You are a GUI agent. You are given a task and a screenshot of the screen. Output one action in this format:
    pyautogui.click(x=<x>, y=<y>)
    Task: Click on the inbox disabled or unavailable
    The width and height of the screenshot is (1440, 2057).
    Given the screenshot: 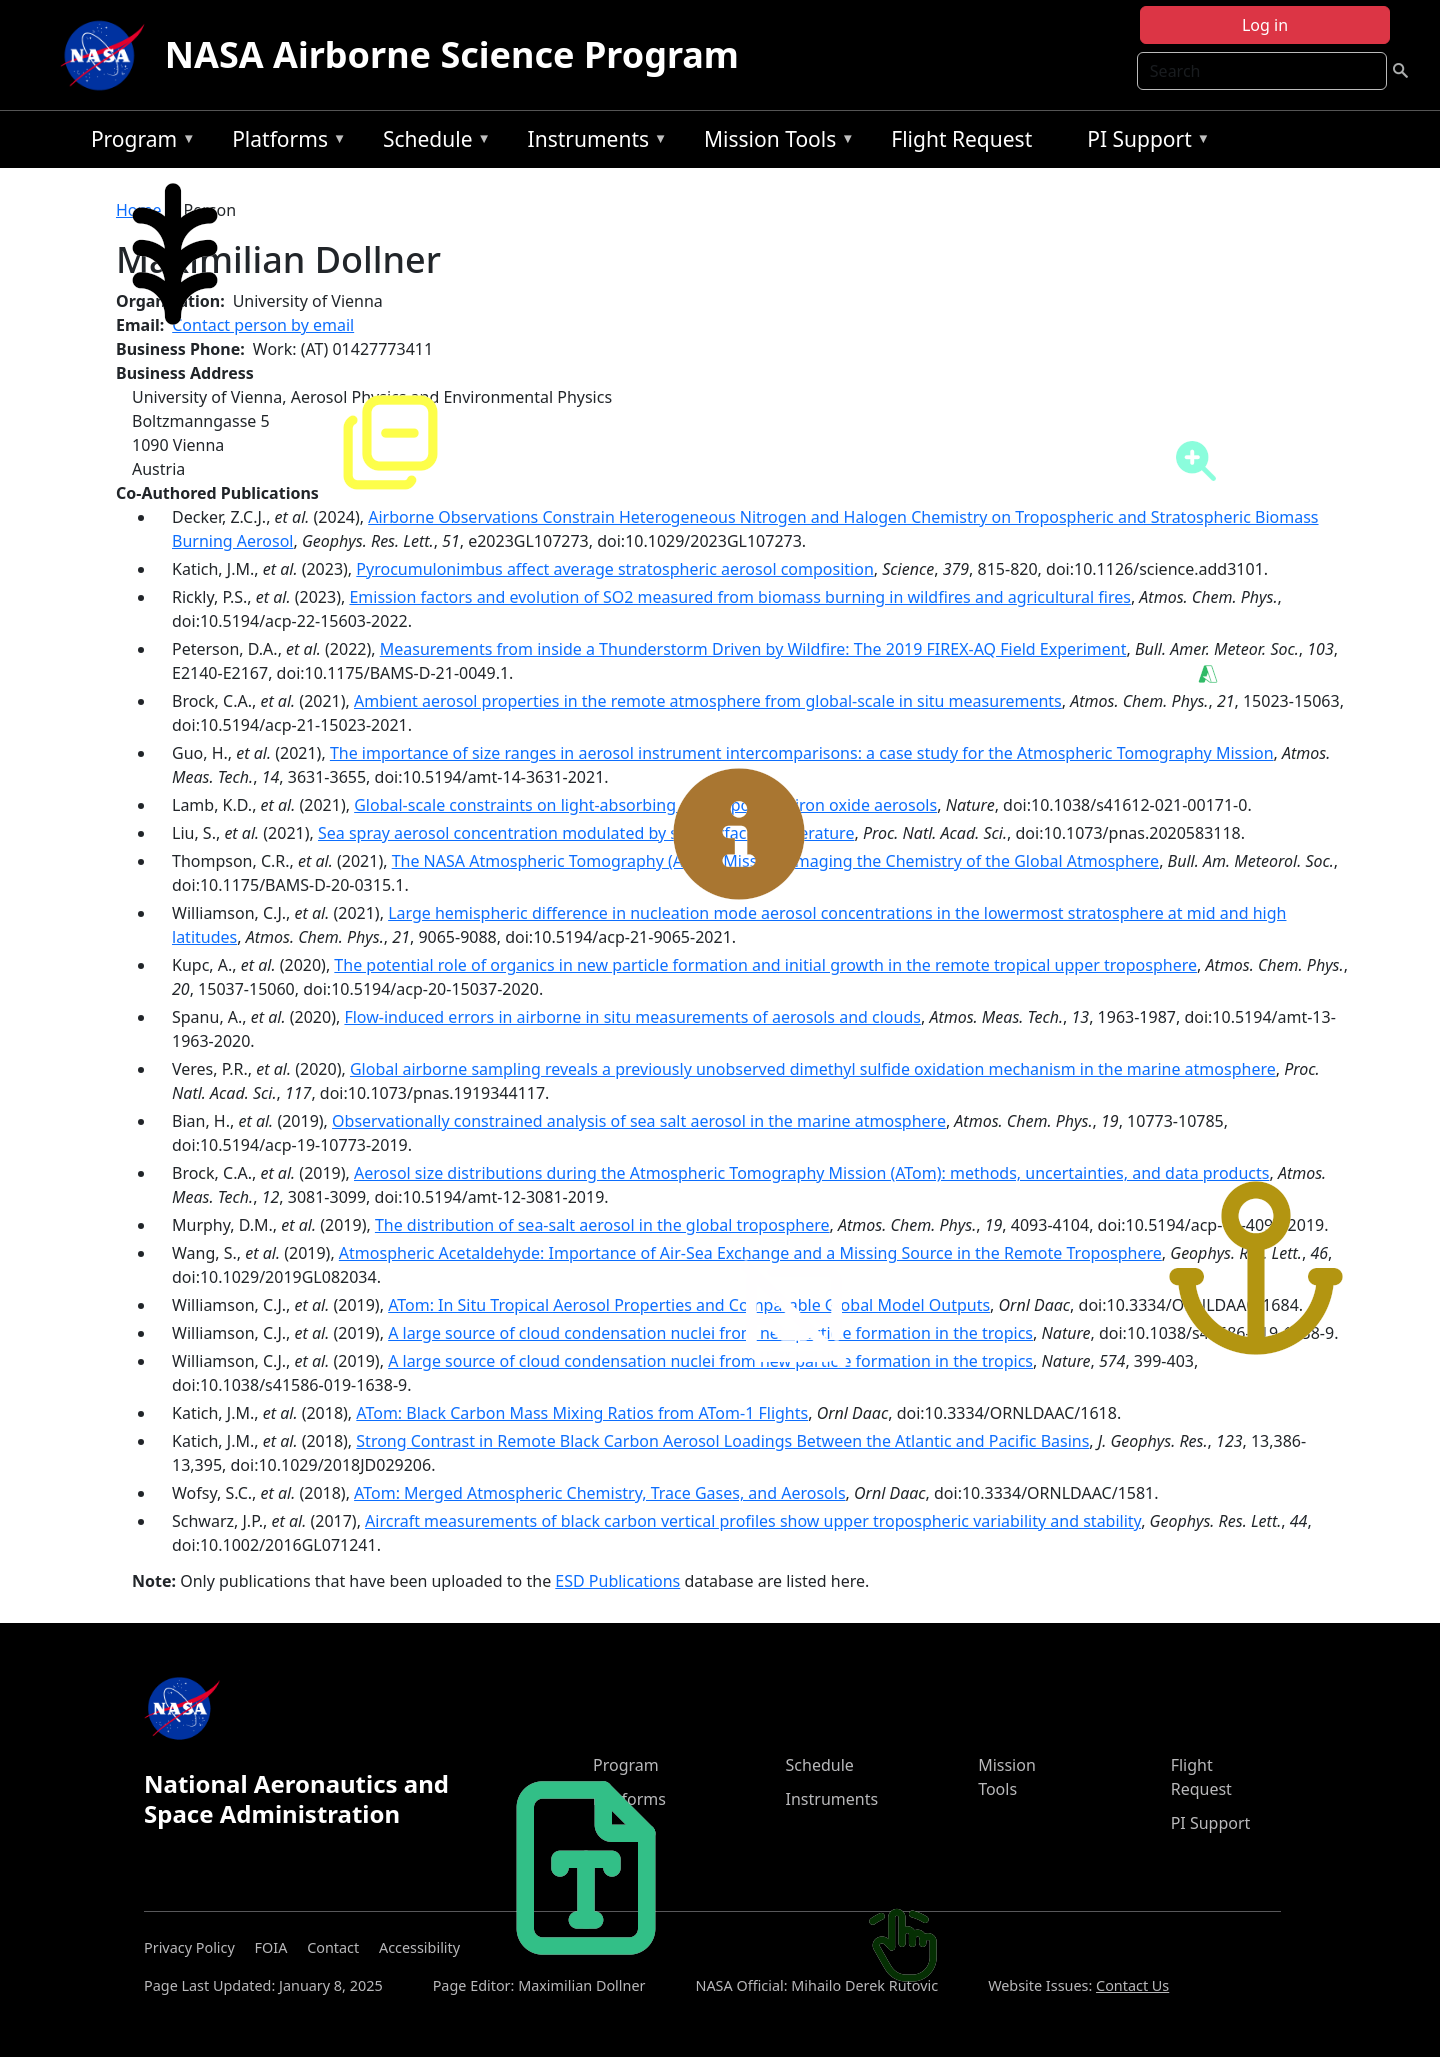 What is the action you would take?
    pyautogui.click(x=794, y=1314)
    